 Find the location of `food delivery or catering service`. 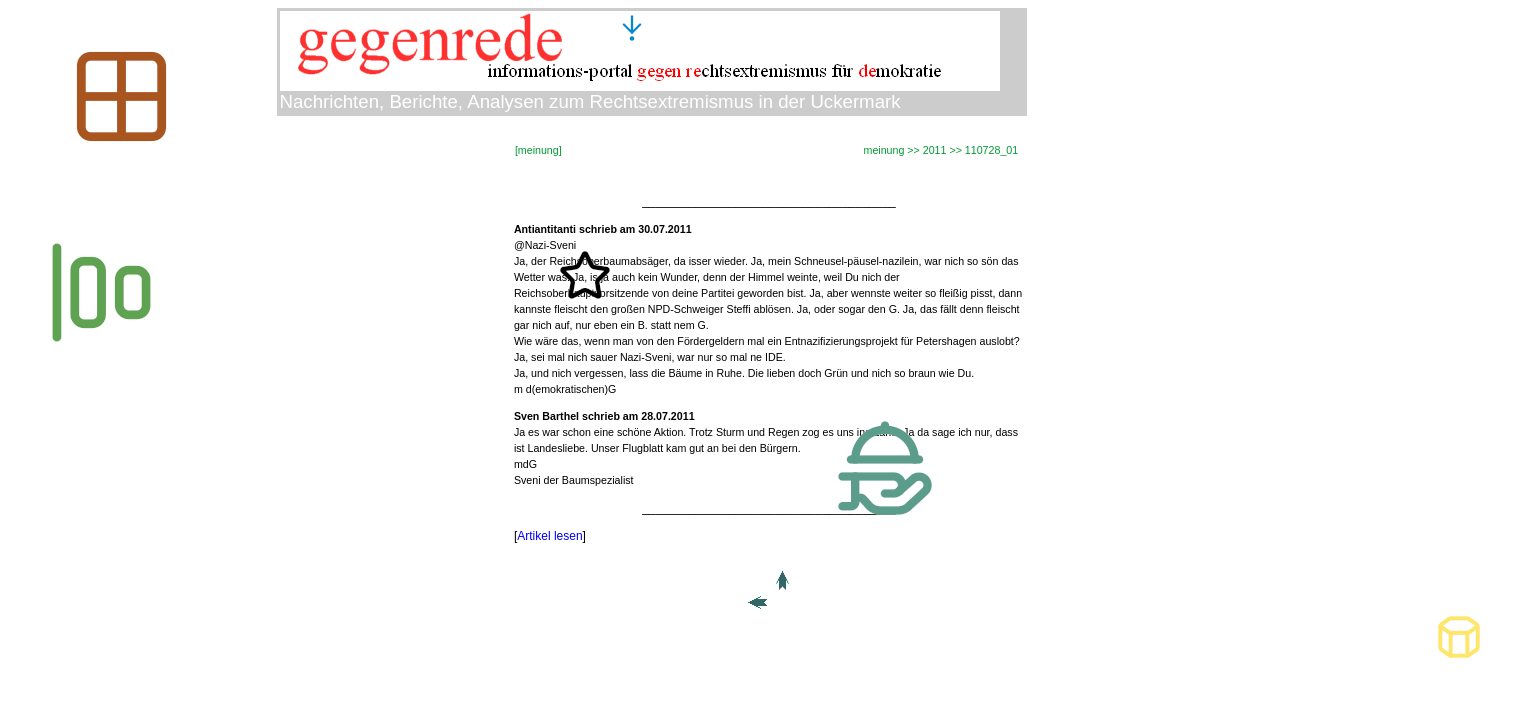

food delivery or catering service is located at coordinates (885, 468).